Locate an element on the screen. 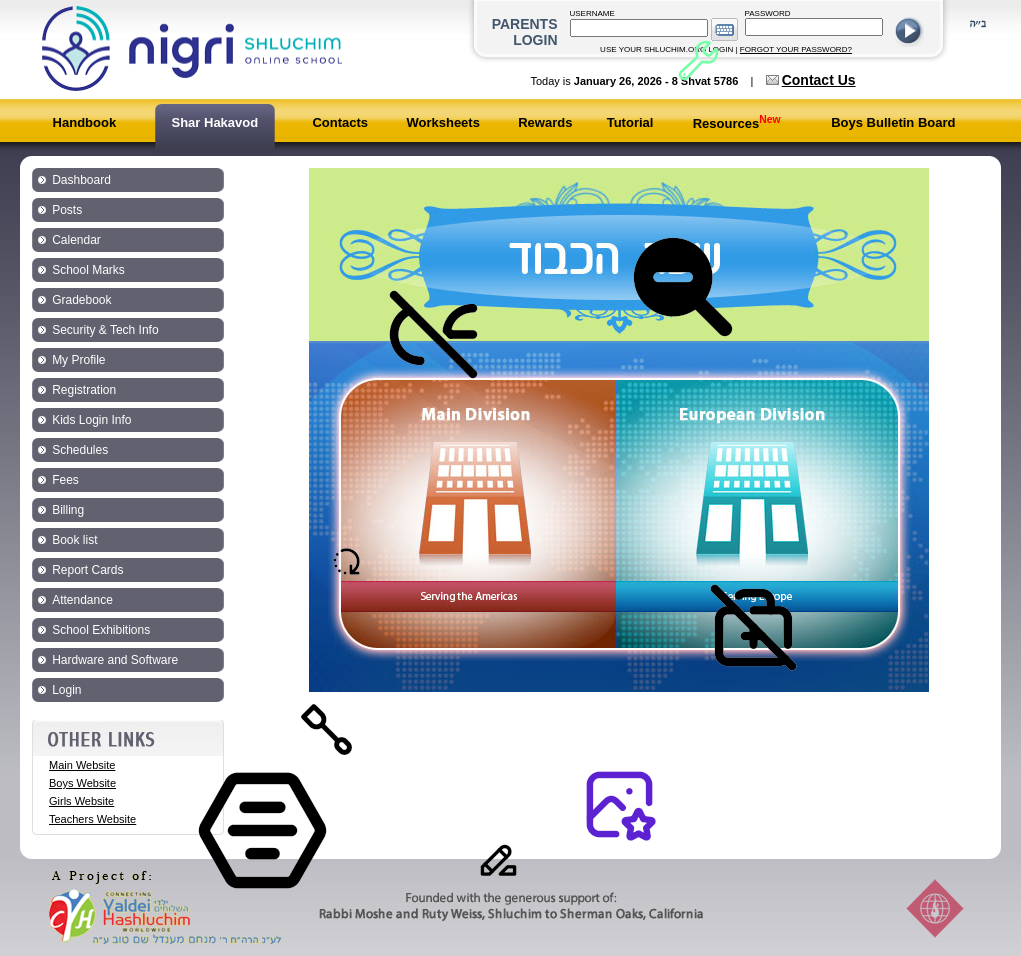 This screenshot has height=956, width=1021. access grilling or barbecue tools is located at coordinates (326, 729).